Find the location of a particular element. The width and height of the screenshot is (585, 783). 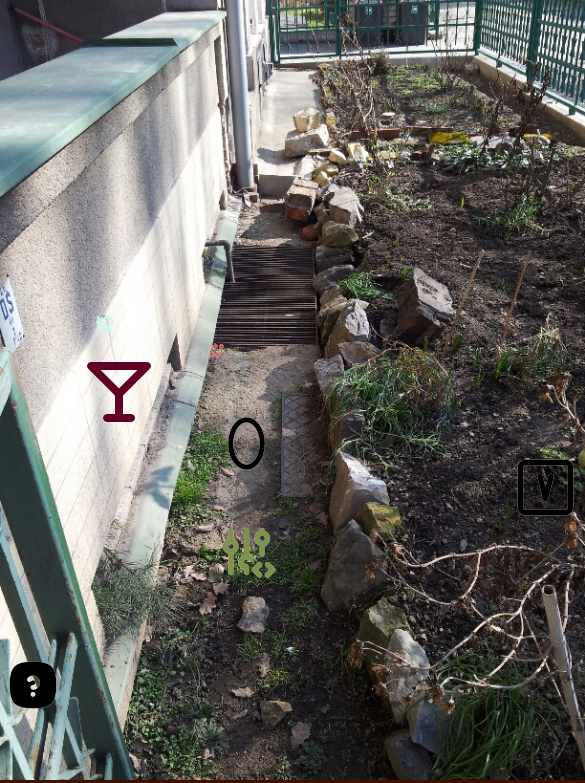

access bar or cocktail menu is located at coordinates (119, 390).